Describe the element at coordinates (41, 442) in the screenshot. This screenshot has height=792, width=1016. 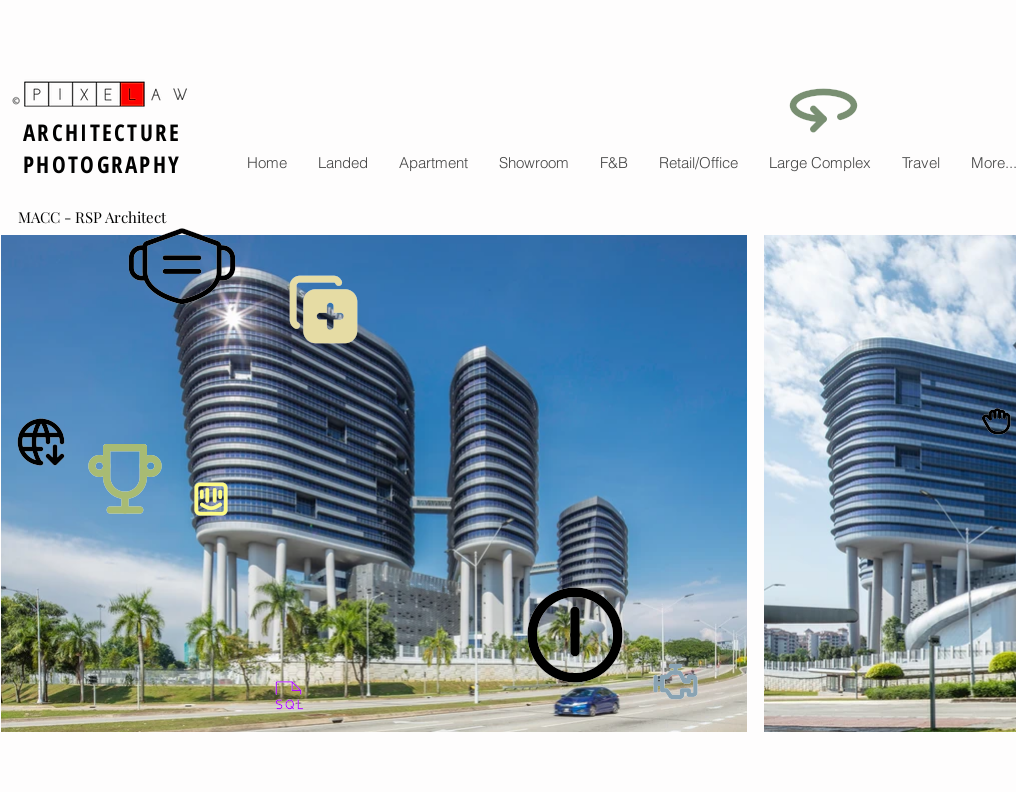
I see `download content from the web` at that location.